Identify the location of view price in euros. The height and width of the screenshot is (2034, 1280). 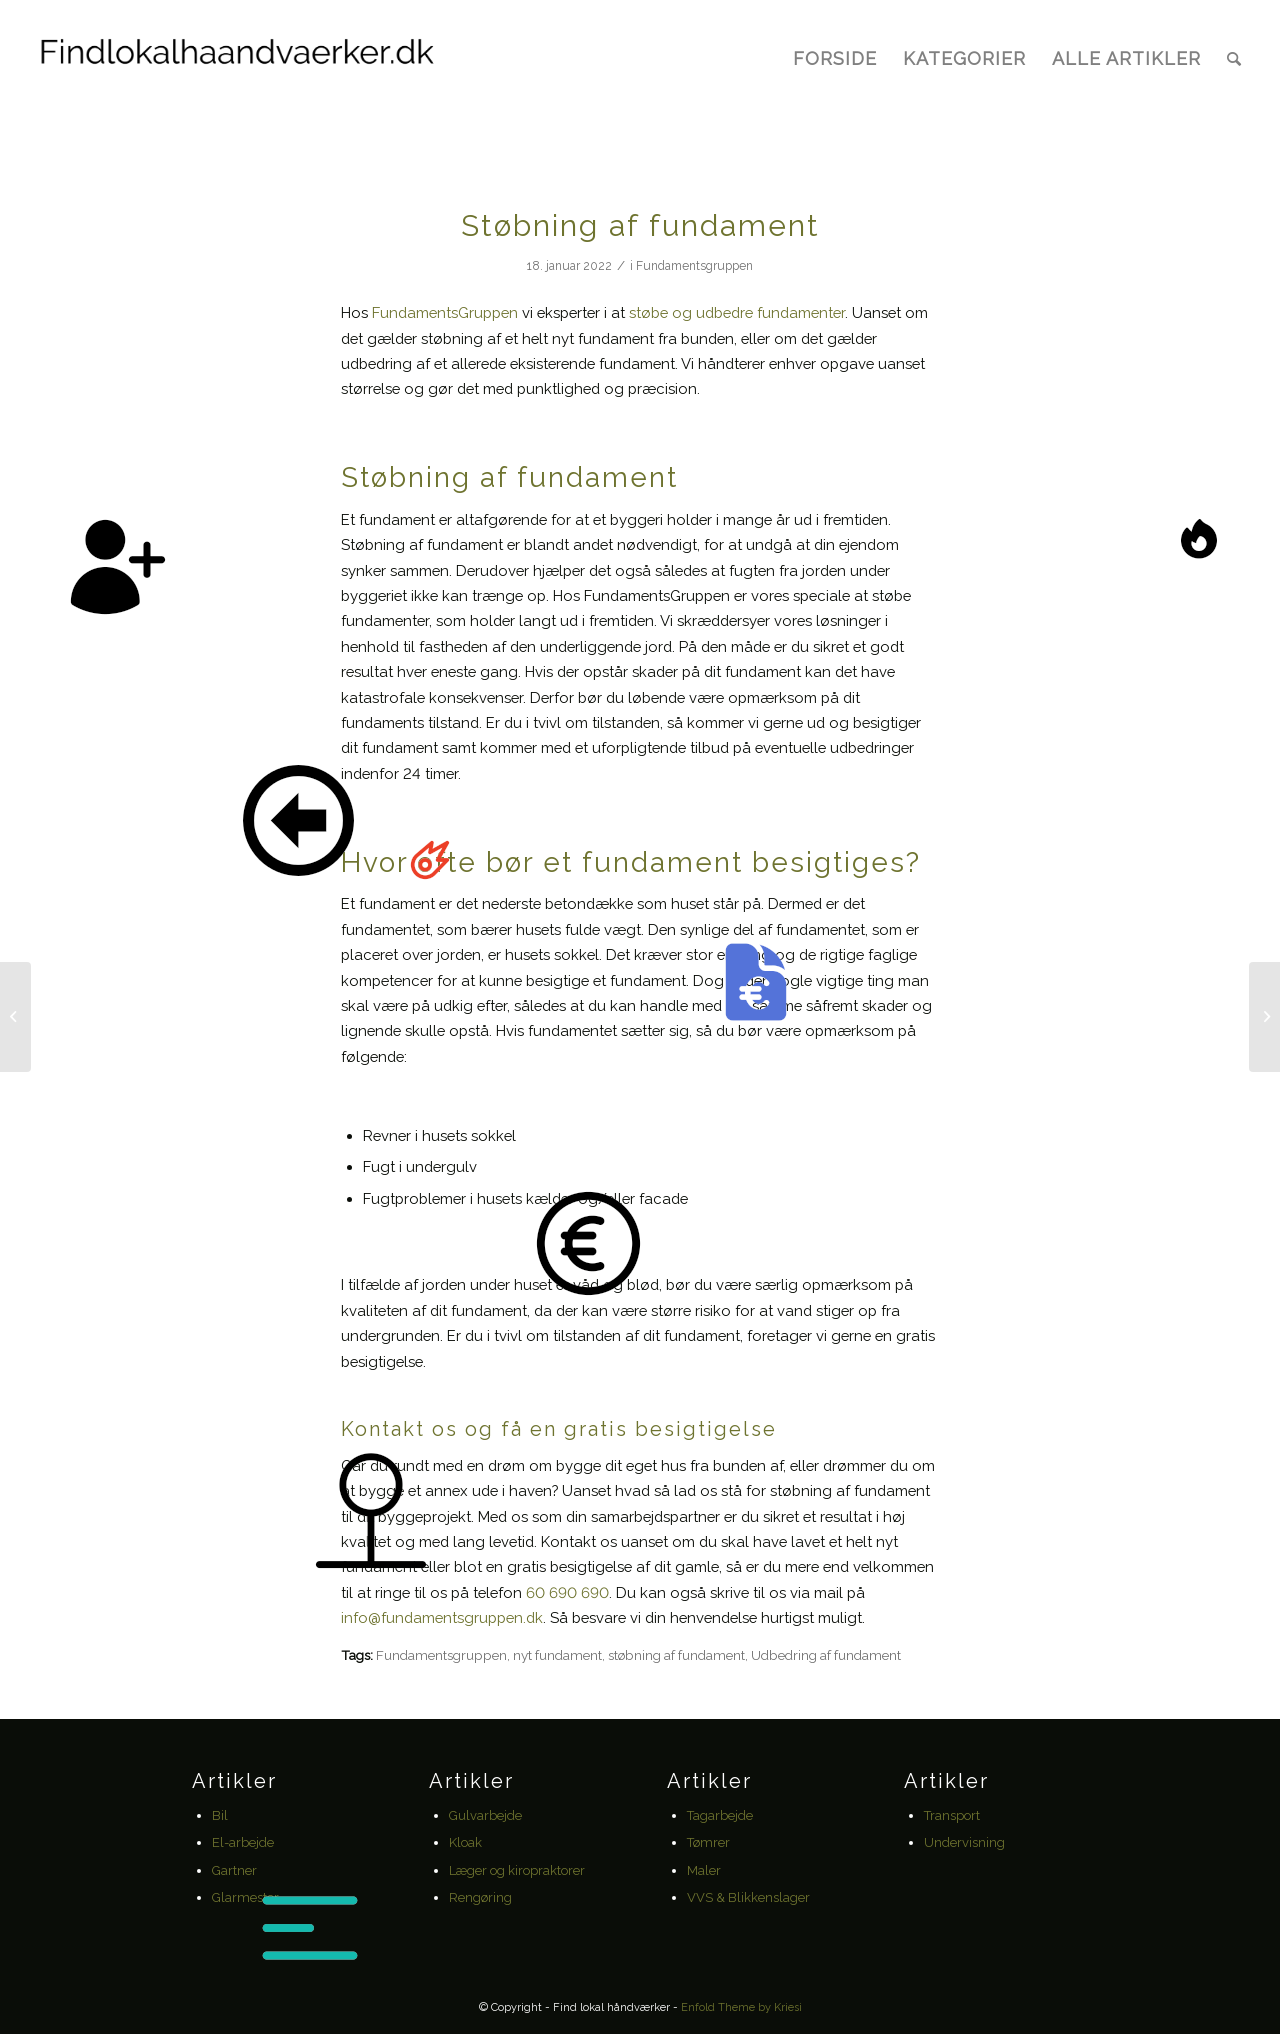
(588, 1243).